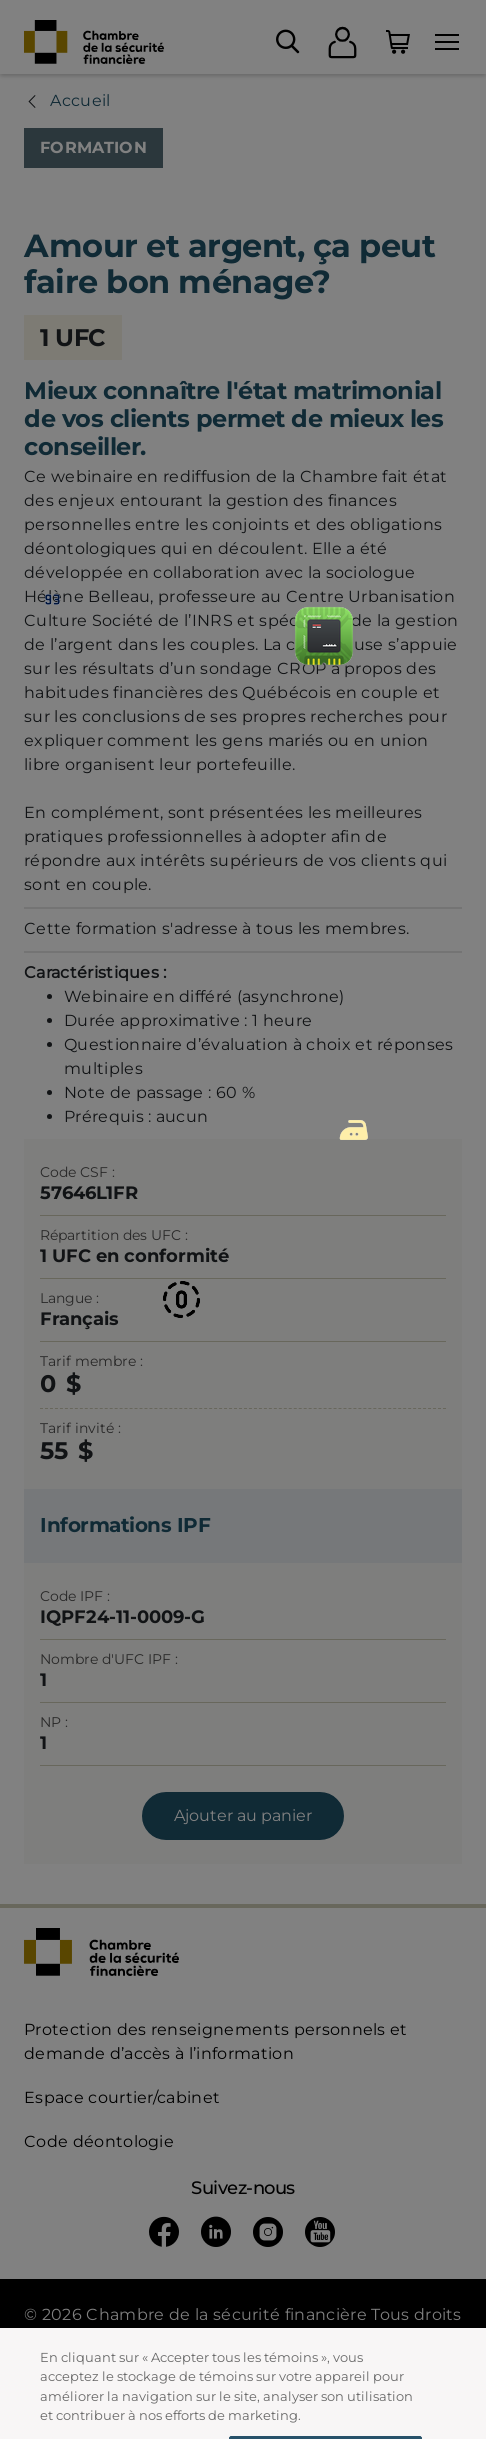  Describe the element at coordinates (52, 599) in the screenshot. I see `displays the number 93 as a badge or counter` at that location.